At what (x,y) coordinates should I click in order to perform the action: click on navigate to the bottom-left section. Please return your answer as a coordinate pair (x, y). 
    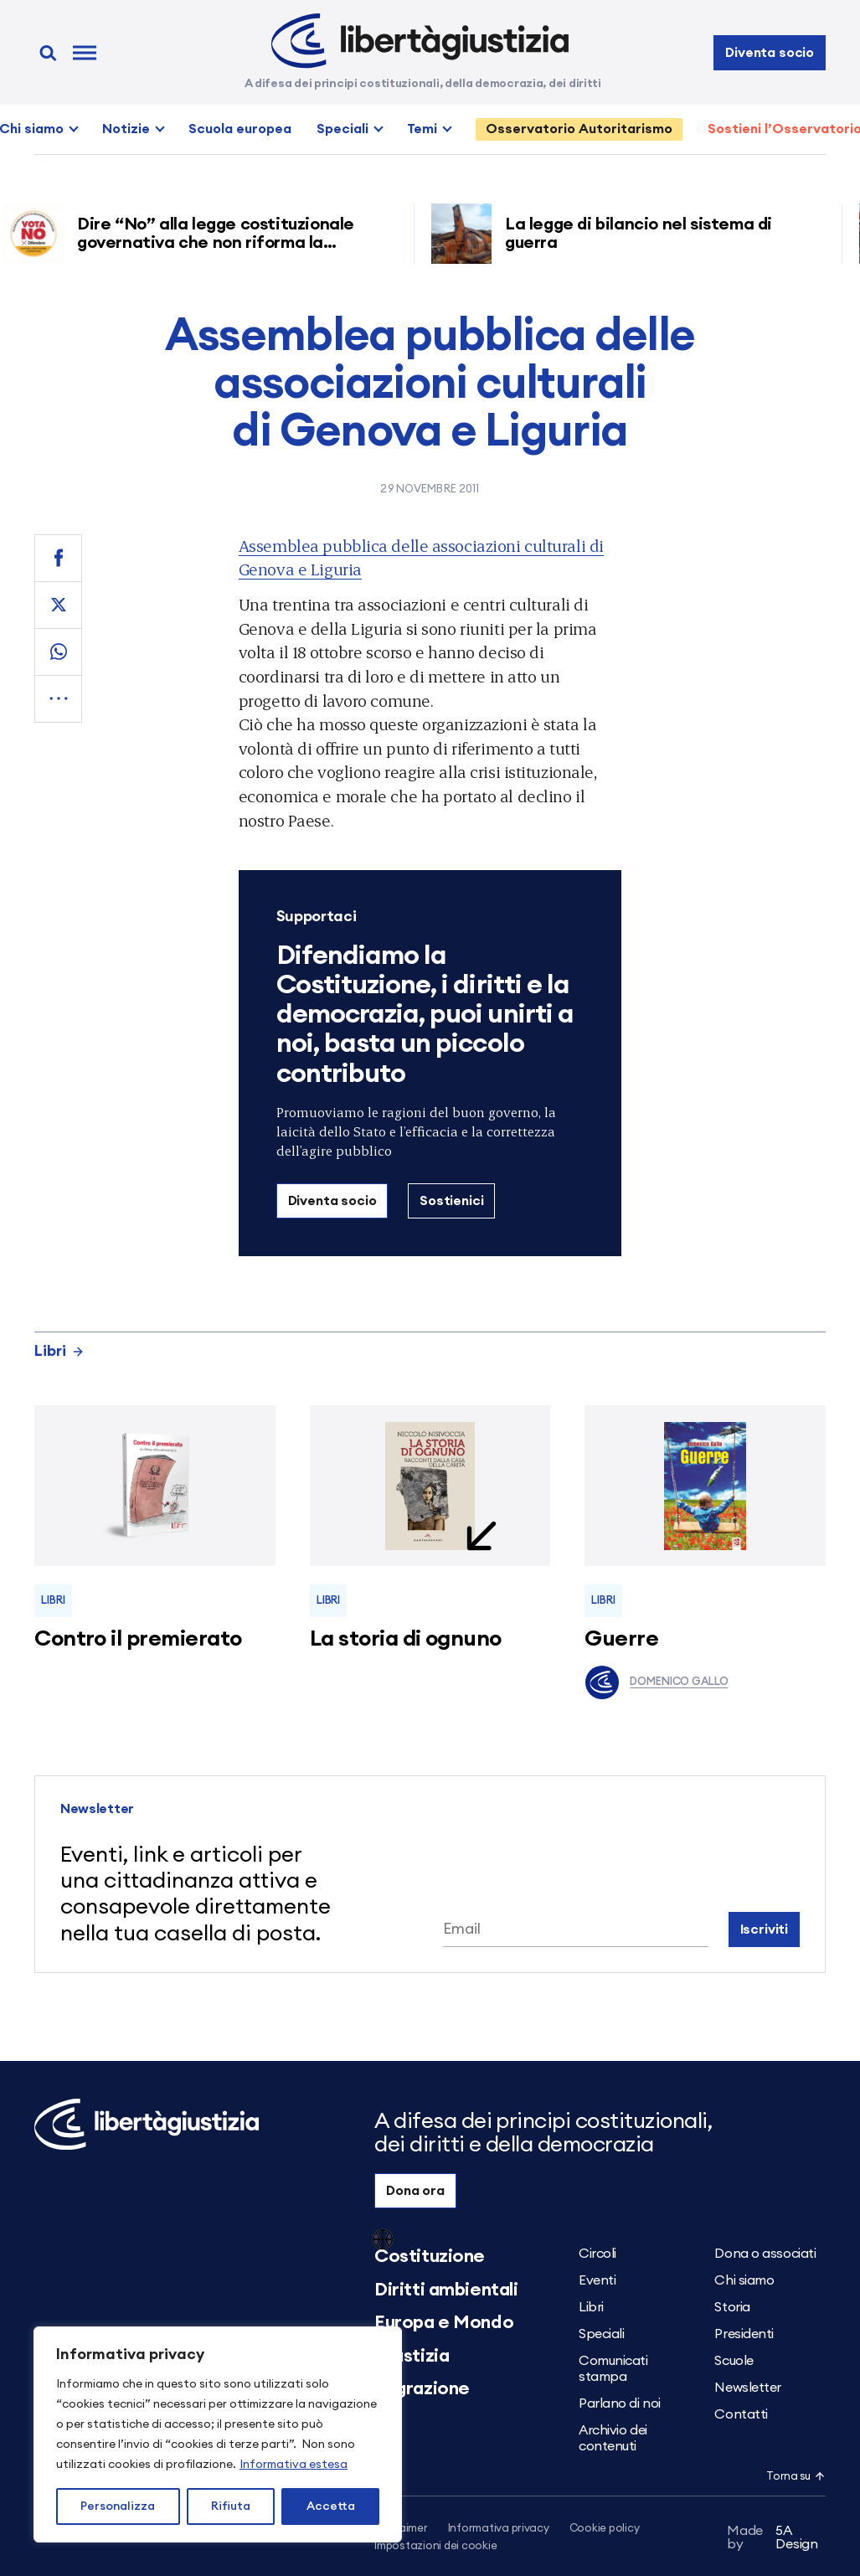
    Looking at the image, I should click on (481, 1536).